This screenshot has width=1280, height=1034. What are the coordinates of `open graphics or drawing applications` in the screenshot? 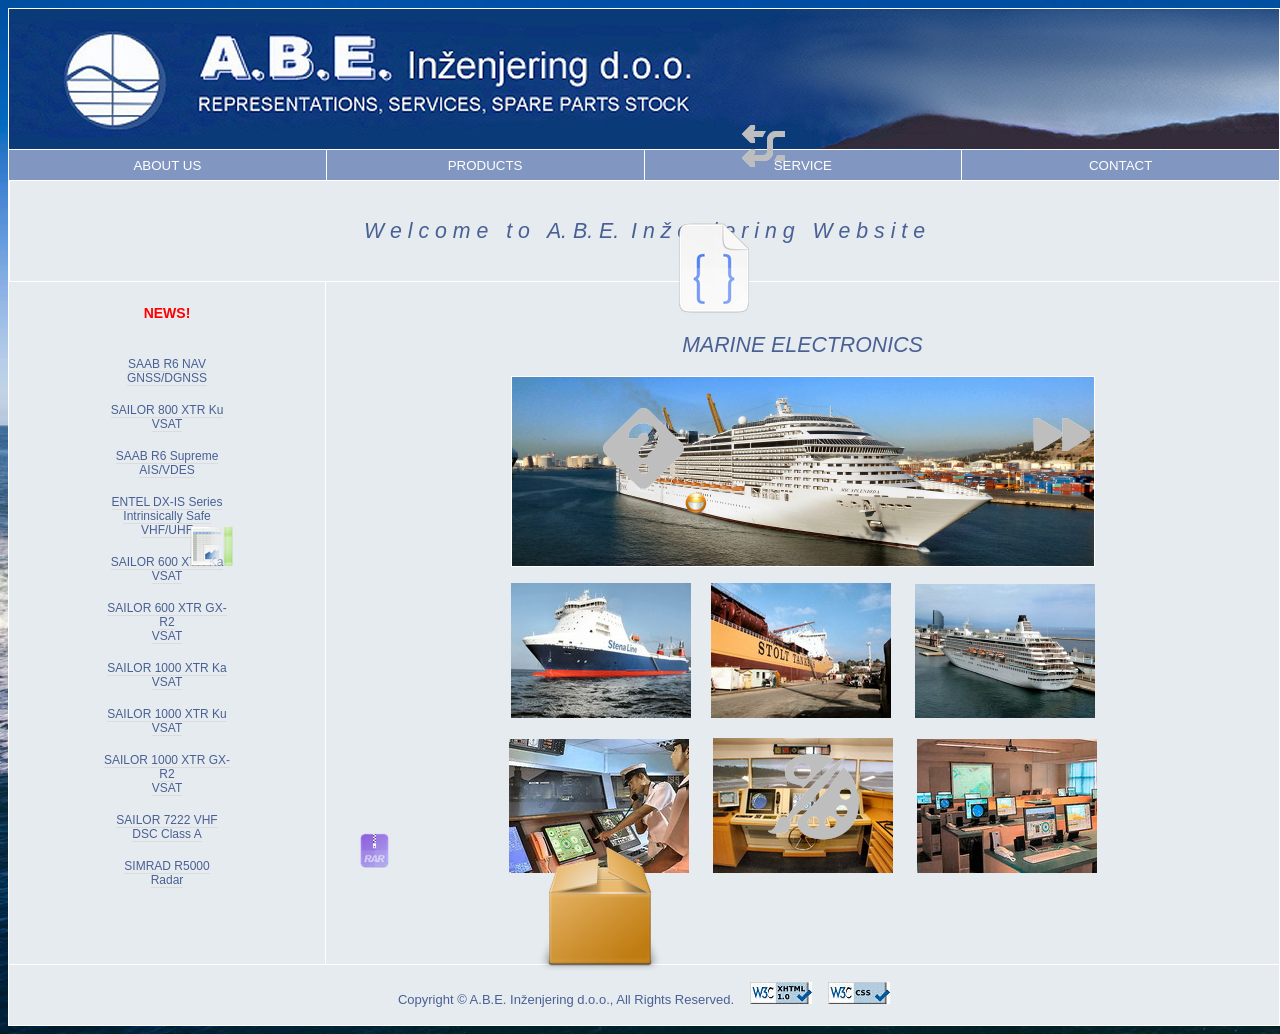 It's located at (813, 799).